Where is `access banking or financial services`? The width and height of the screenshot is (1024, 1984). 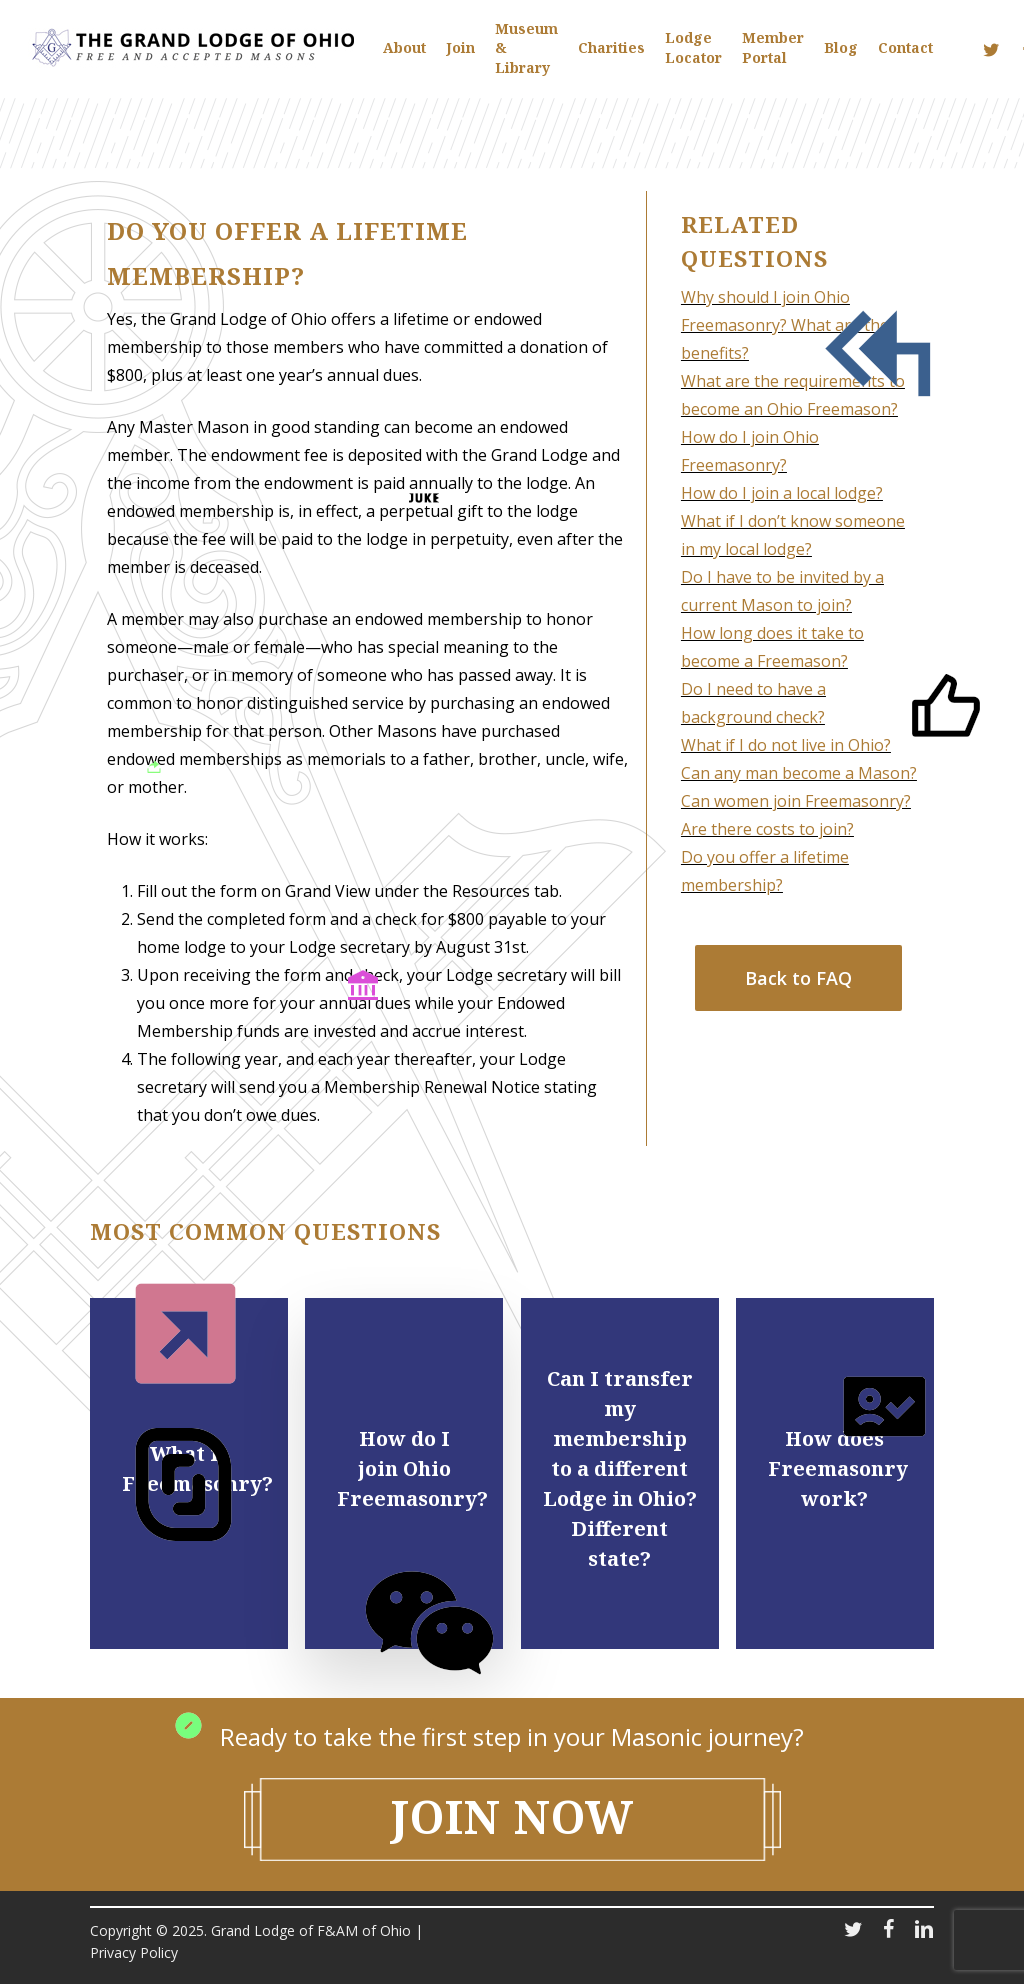 access banking or financial services is located at coordinates (363, 985).